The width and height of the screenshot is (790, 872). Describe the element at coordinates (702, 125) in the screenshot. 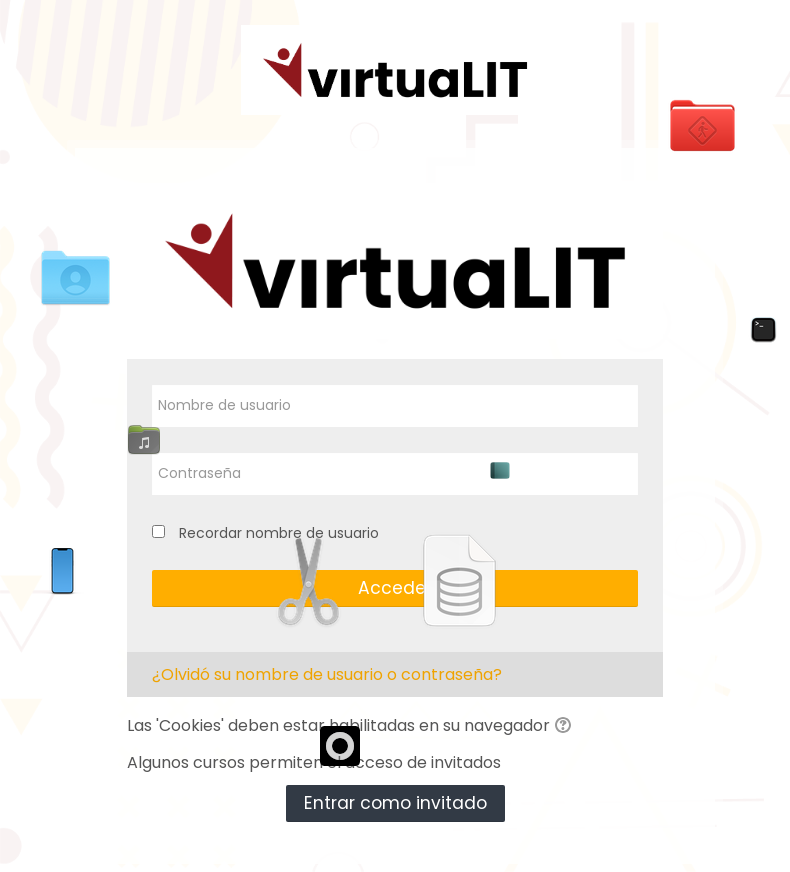

I see `access public or shared folder` at that location.